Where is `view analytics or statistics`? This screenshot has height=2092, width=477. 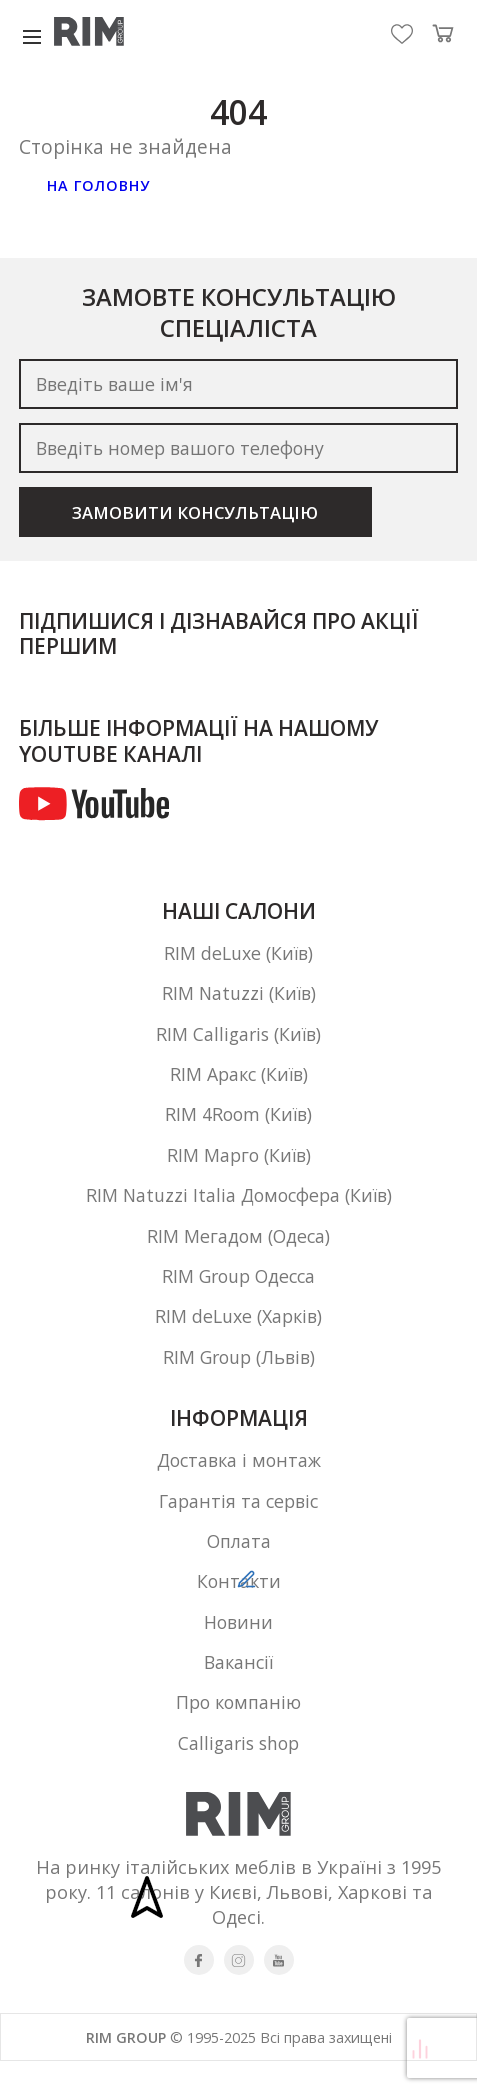 view analytics or statistics is located at coordinates (420, 2049).